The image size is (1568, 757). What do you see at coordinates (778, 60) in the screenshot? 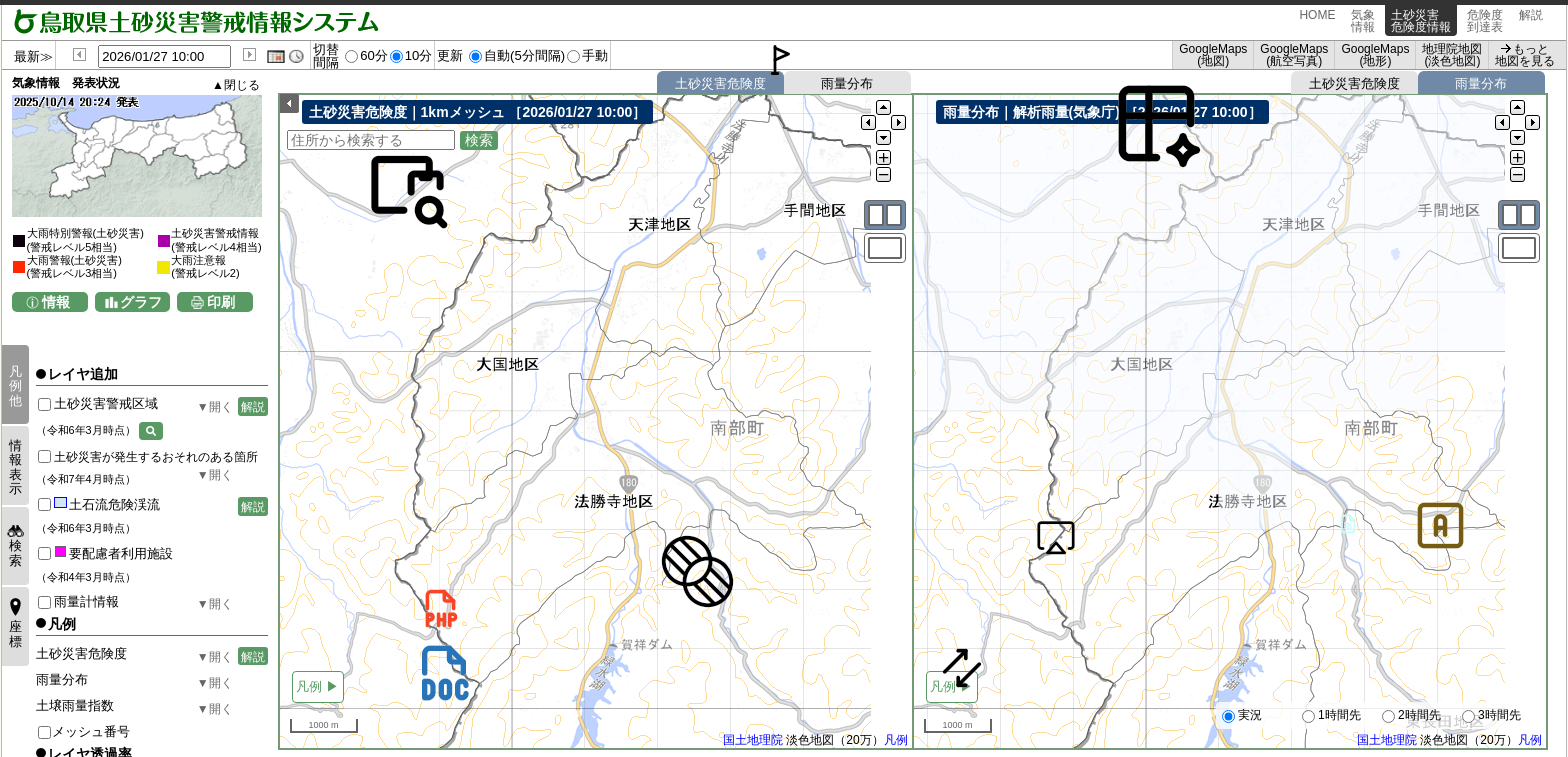
I see `flag or mark an item for follow-up` at bounding box center [778, 60].